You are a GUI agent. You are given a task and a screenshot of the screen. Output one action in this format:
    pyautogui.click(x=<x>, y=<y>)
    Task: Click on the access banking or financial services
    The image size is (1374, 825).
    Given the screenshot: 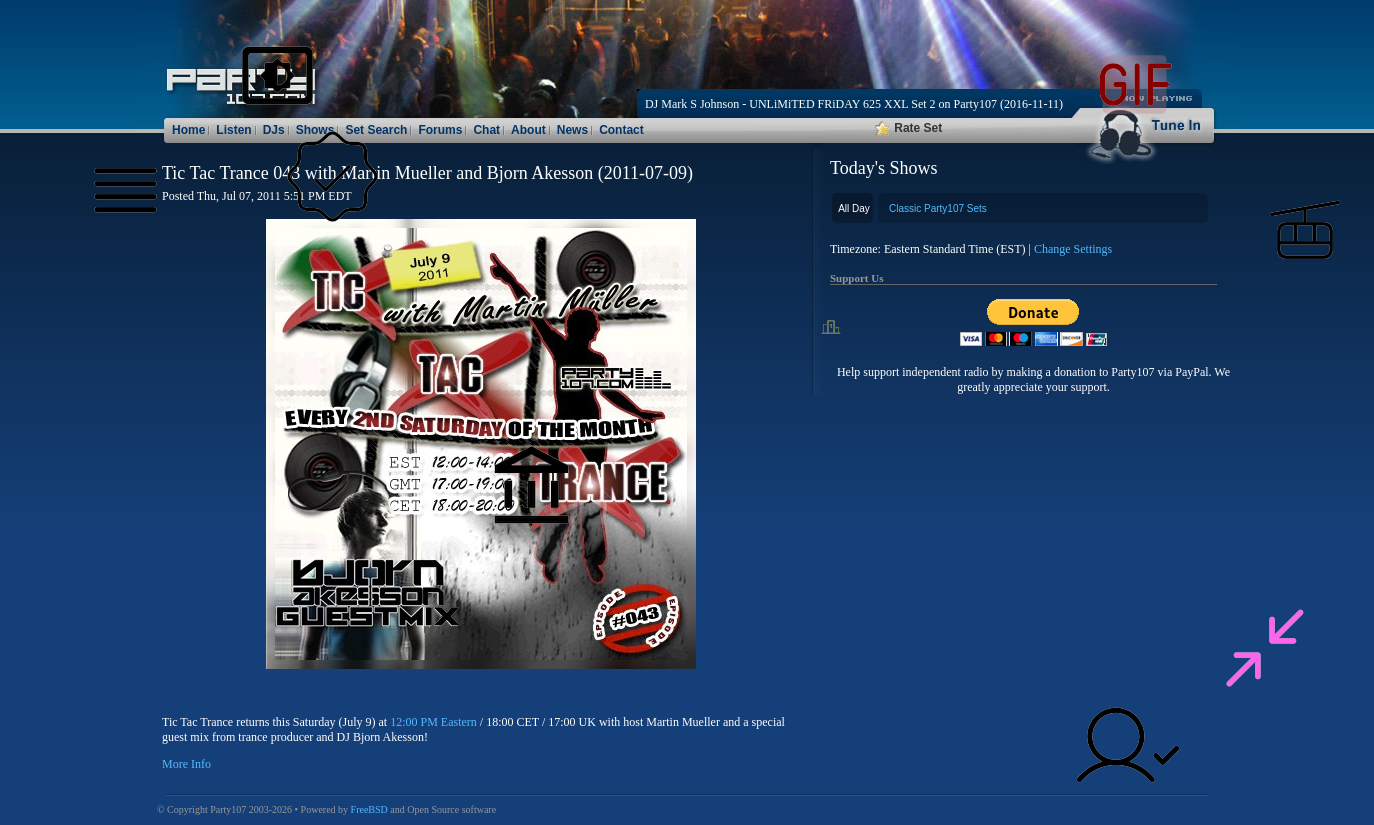 What is the action you would take?
    pyautogui.click(x=533, y=488)
    